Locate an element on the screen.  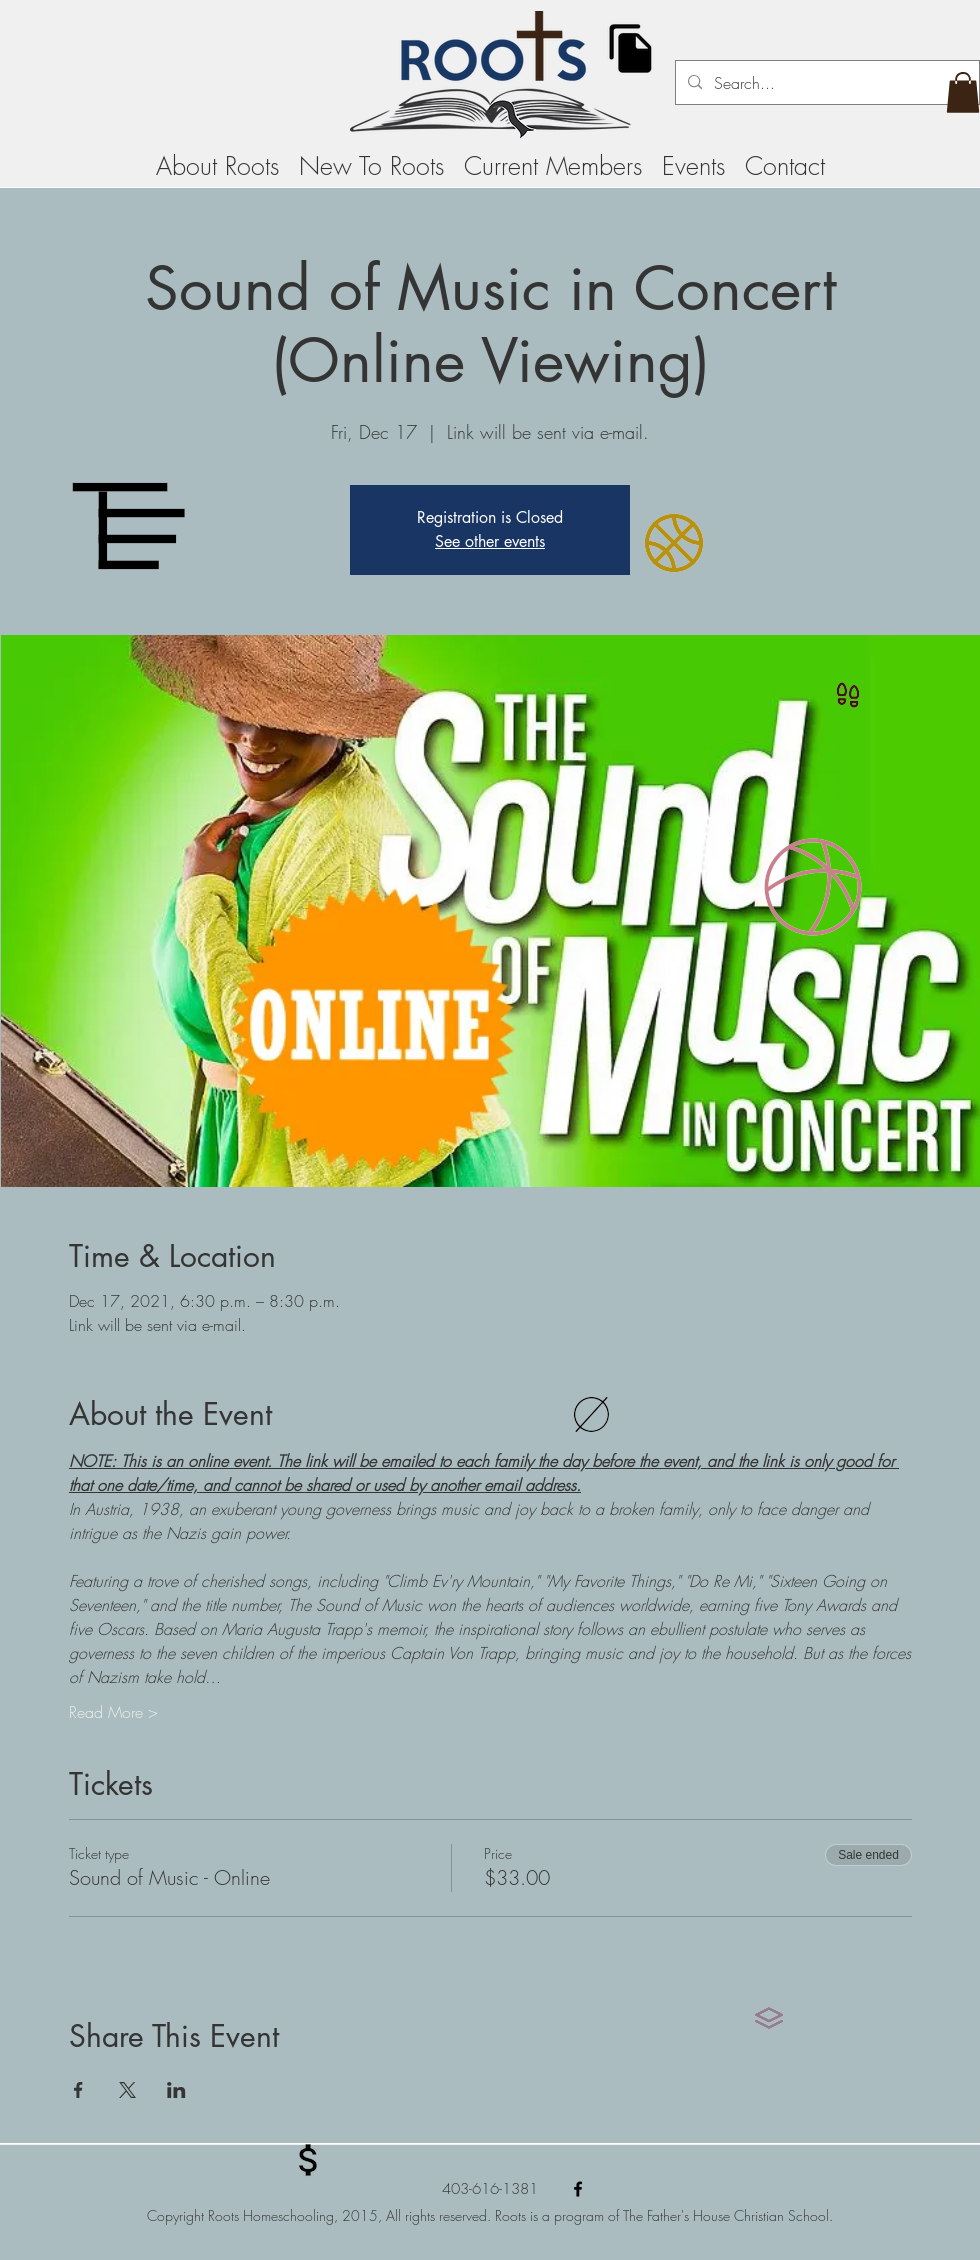
view pricing or payment details is located at coordinates (309, 2160).